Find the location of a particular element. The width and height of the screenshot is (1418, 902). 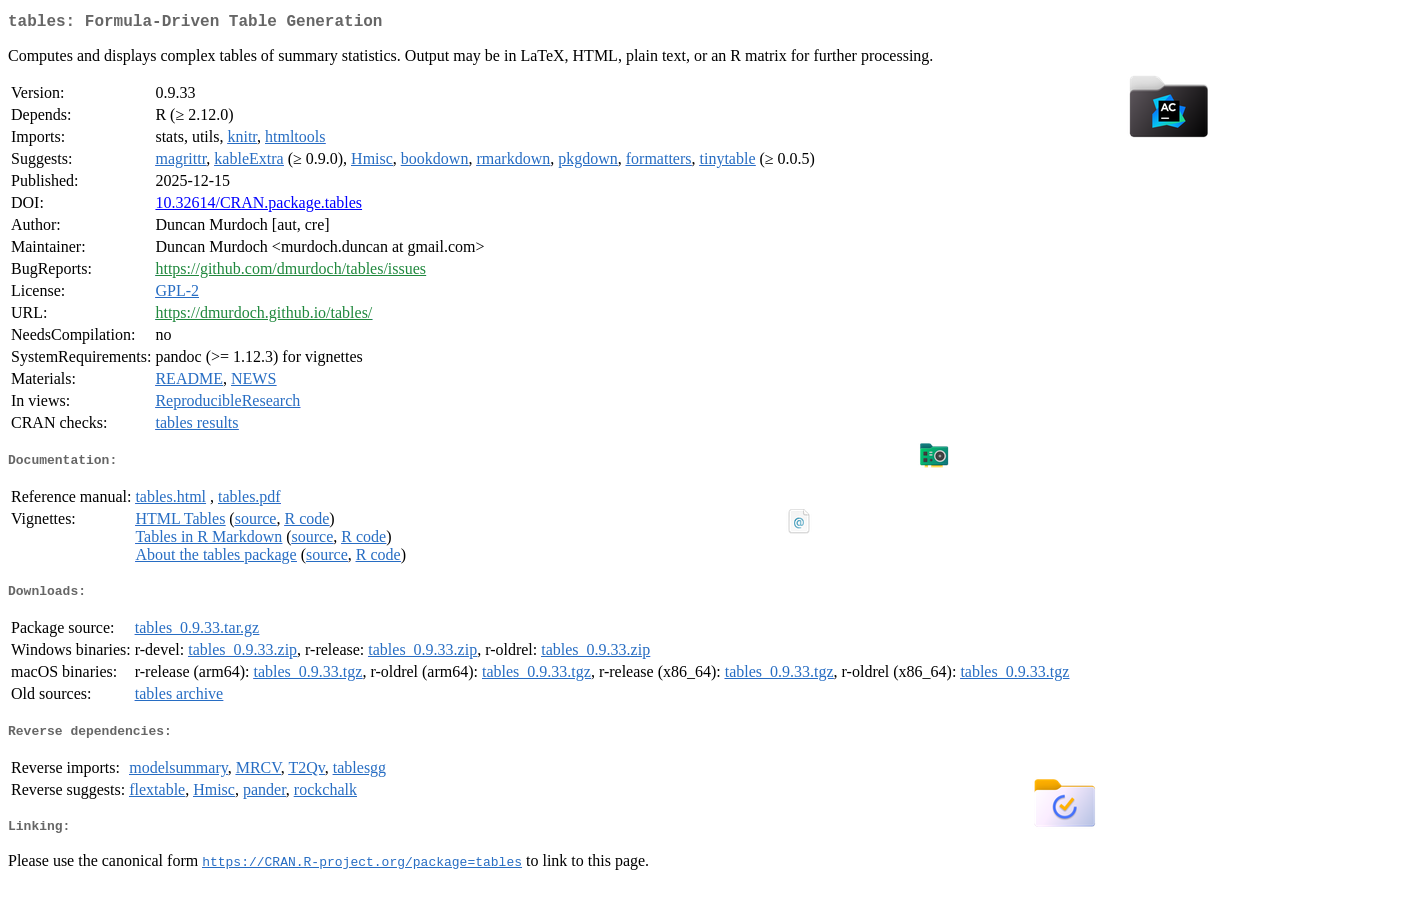

open AppCode project folder is located at coordinates (1168, 108).